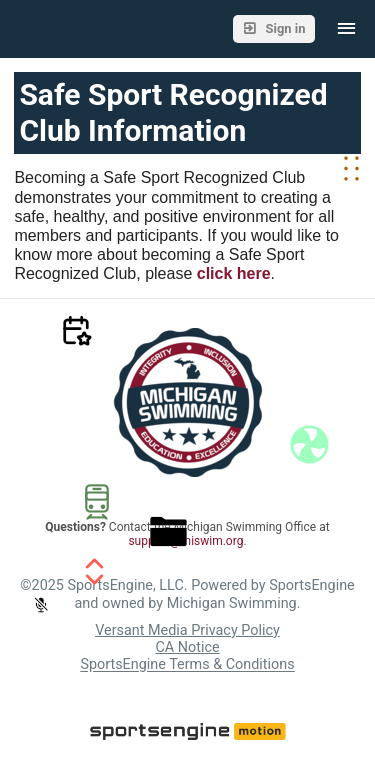  Describe the element at coordinates (76, 330) in the screenshot. I see `view starred or favorite events` at that location.